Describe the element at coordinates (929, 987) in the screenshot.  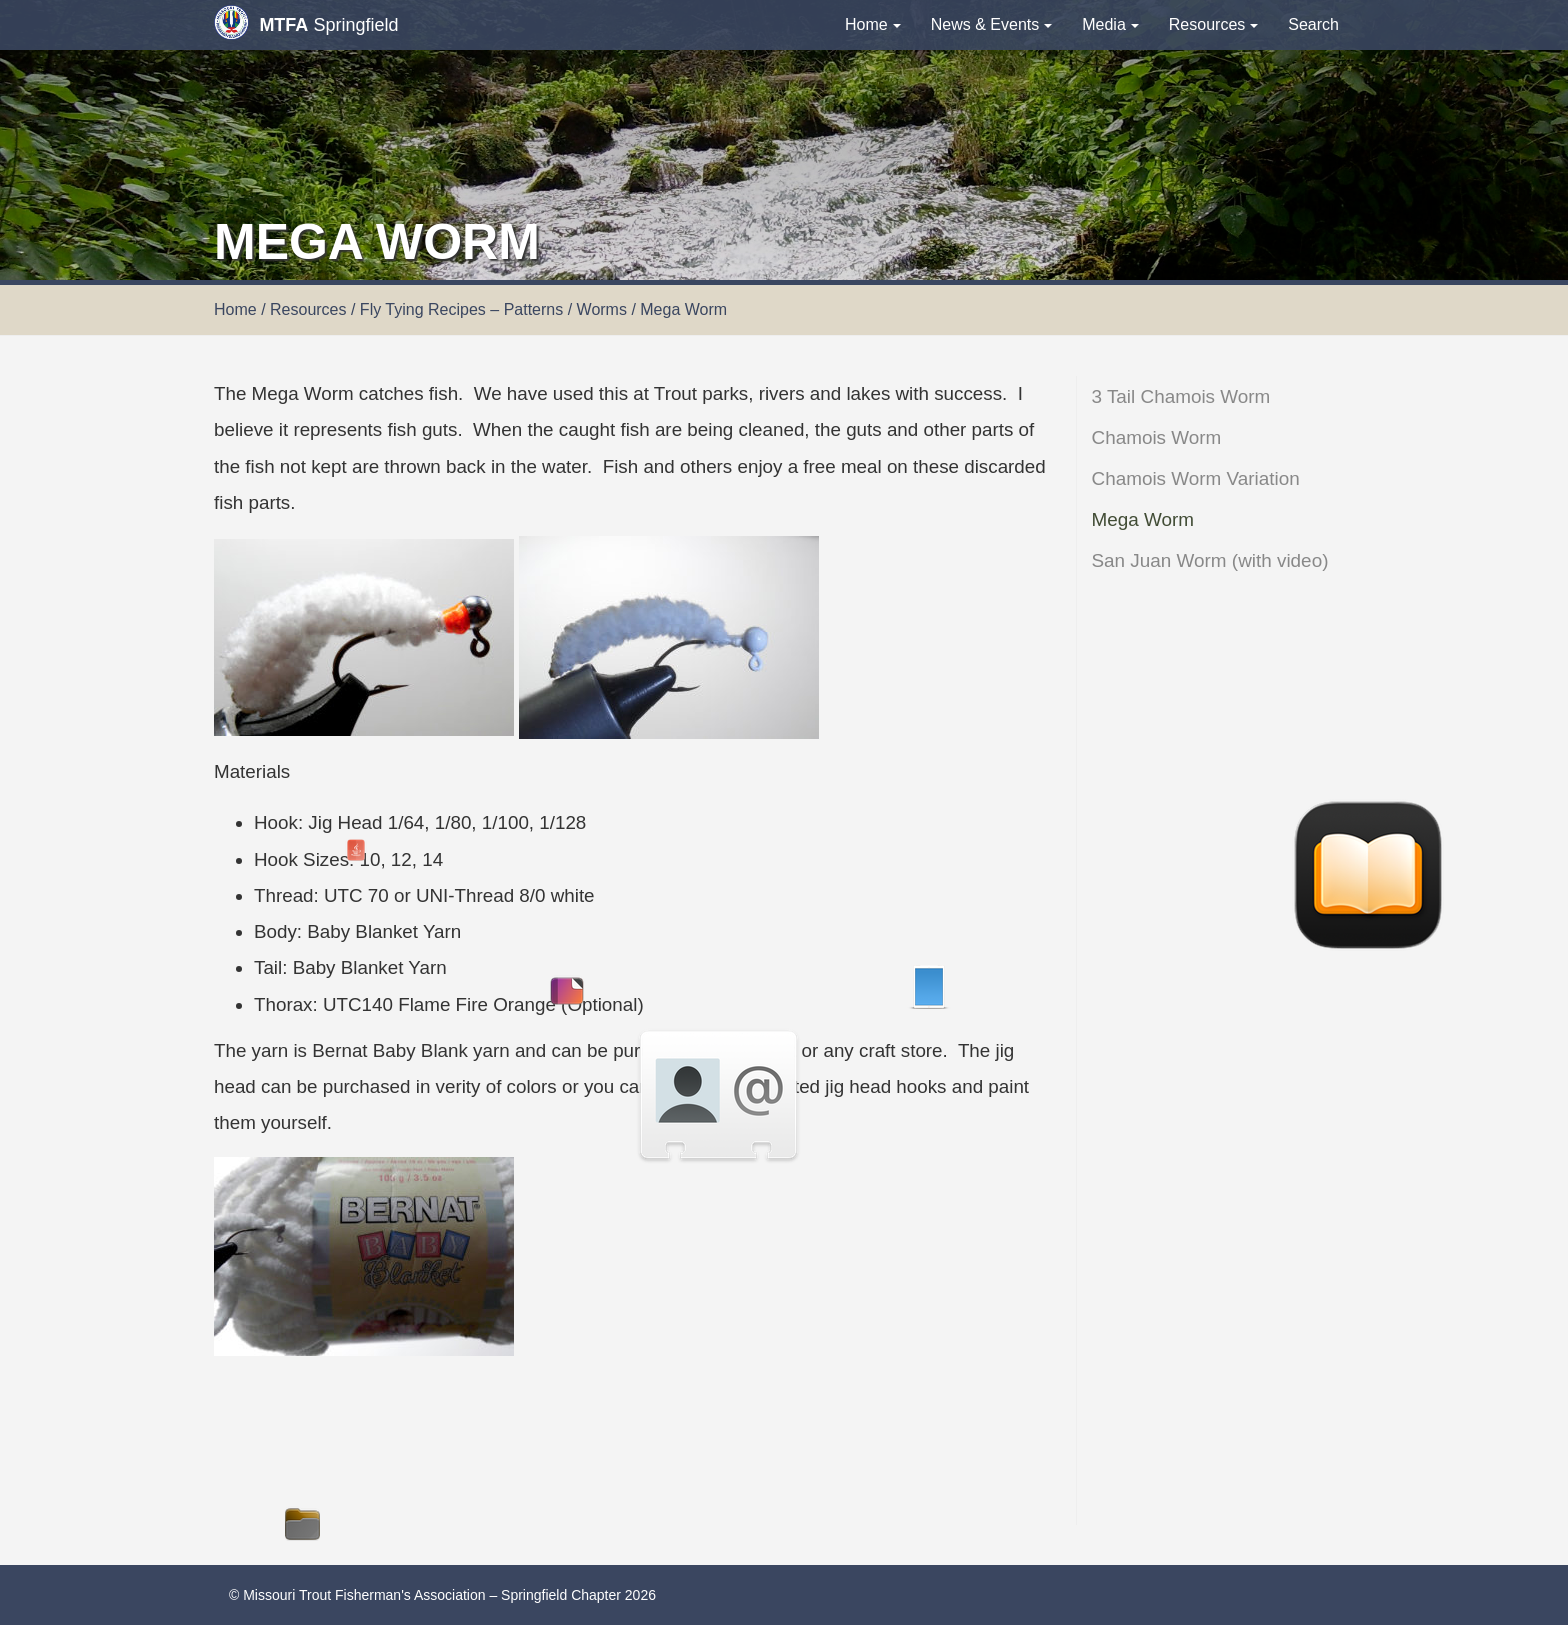
I see `iPad Pro with cellular connectivity` at that location.